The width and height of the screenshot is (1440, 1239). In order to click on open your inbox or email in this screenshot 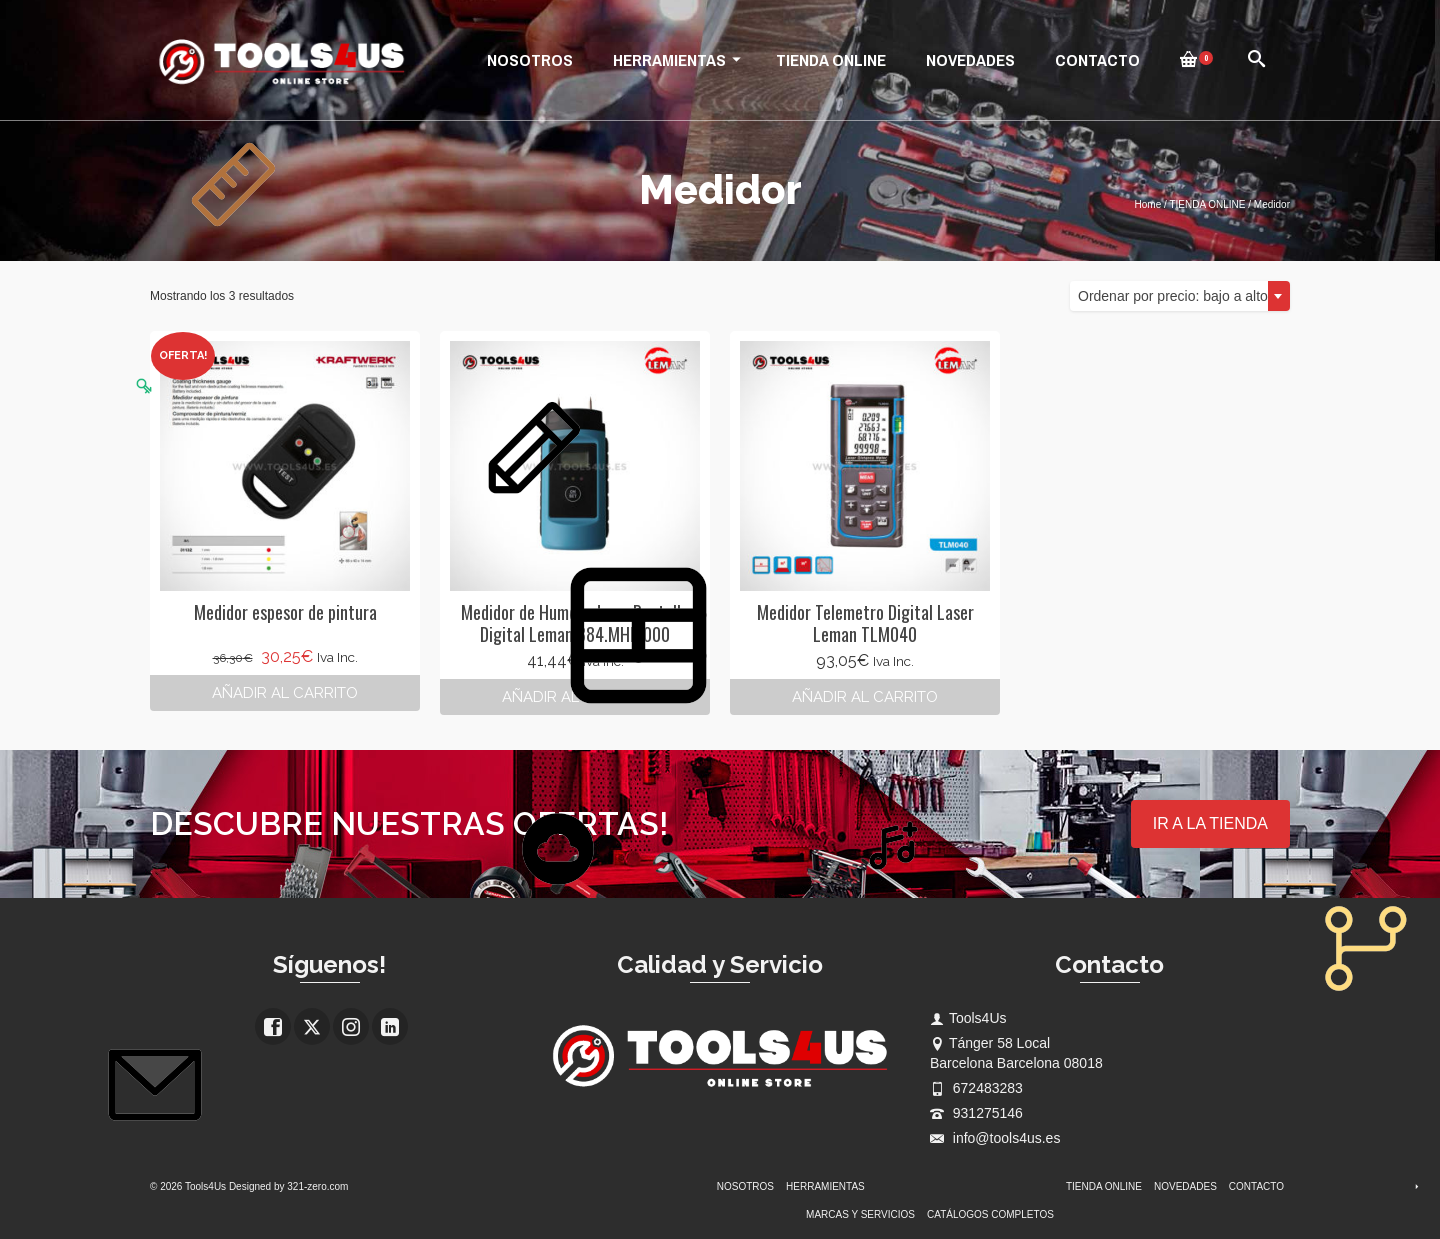, I will do `click(155, 1085)`.